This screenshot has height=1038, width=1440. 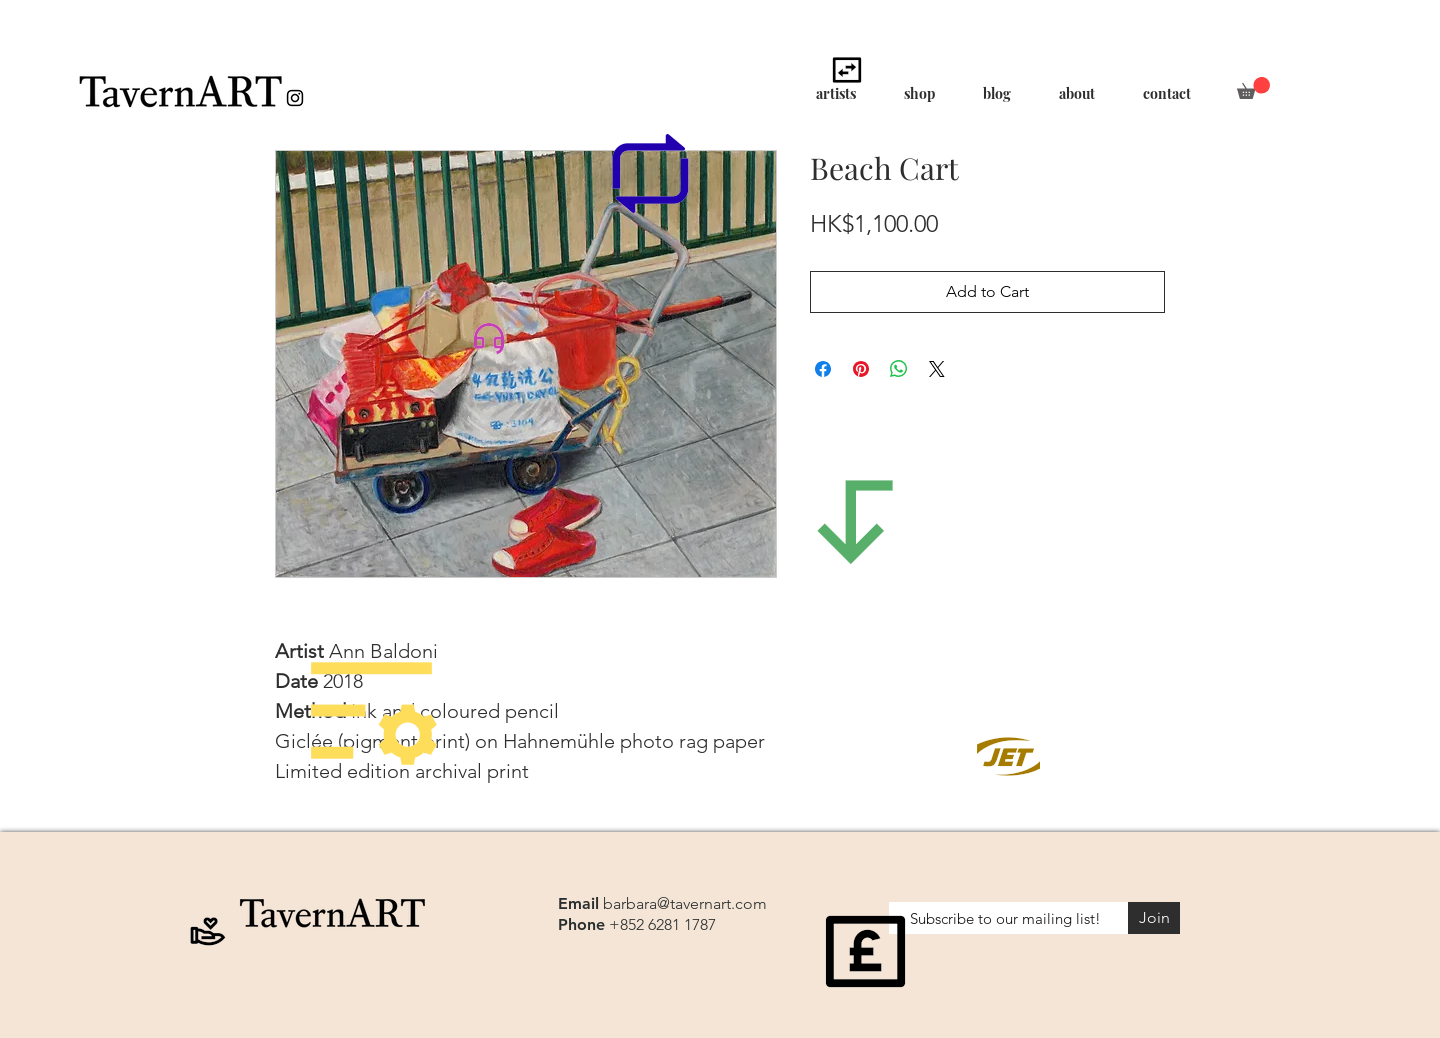 What do you see at coordinates (489, 338) in the screenshot?
I see `contact customer support` at bounding box center [489, 338].